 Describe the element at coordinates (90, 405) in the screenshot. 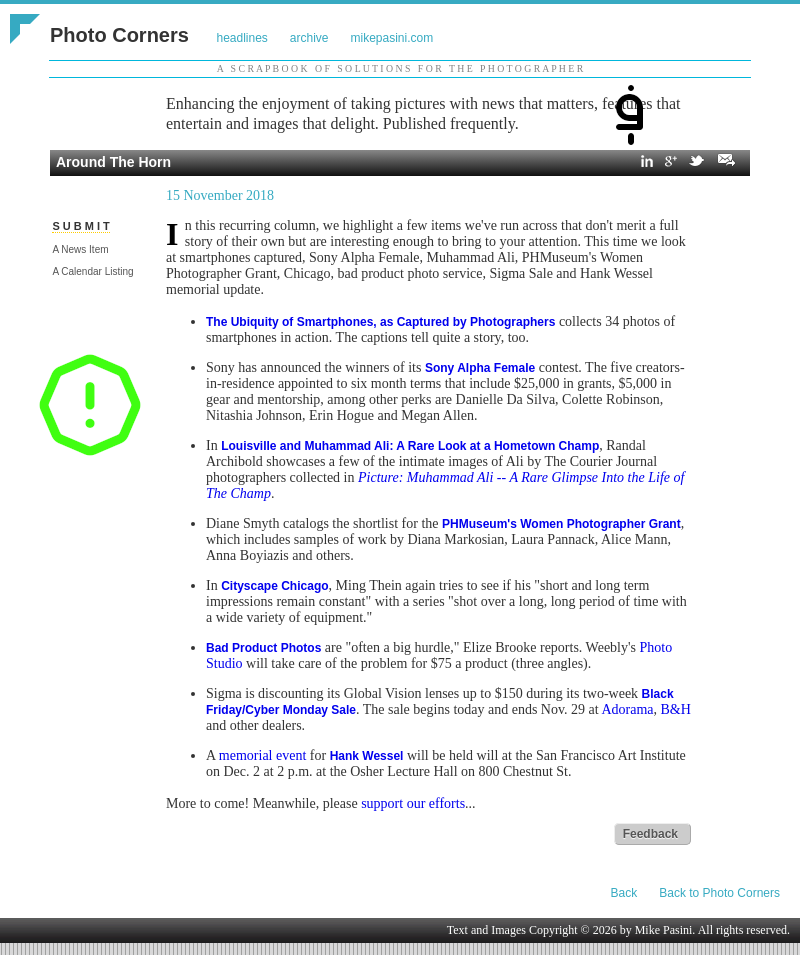

I see `indicates a critical error or warning` at that location.